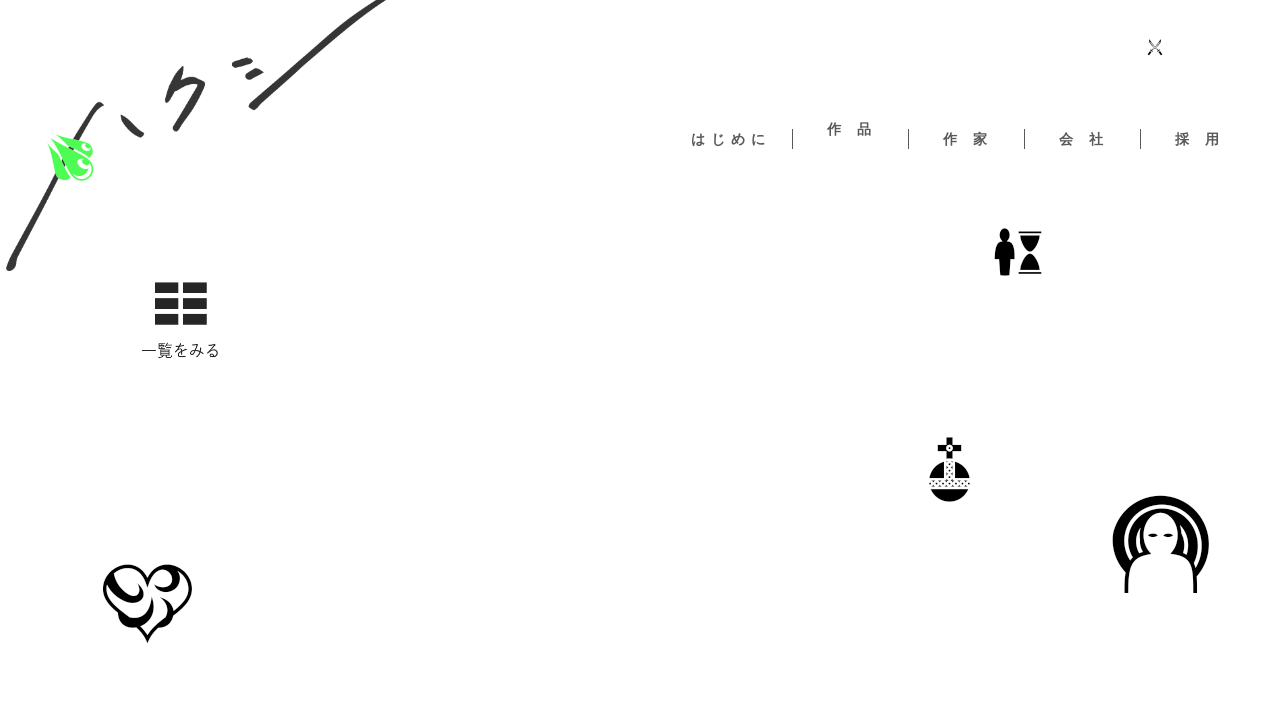 The height and width of the screenshot is (720, 1280). Describe the element at coordinates (70, 157) in the screenshot. I see `view liquid or water-related resources` at that location.